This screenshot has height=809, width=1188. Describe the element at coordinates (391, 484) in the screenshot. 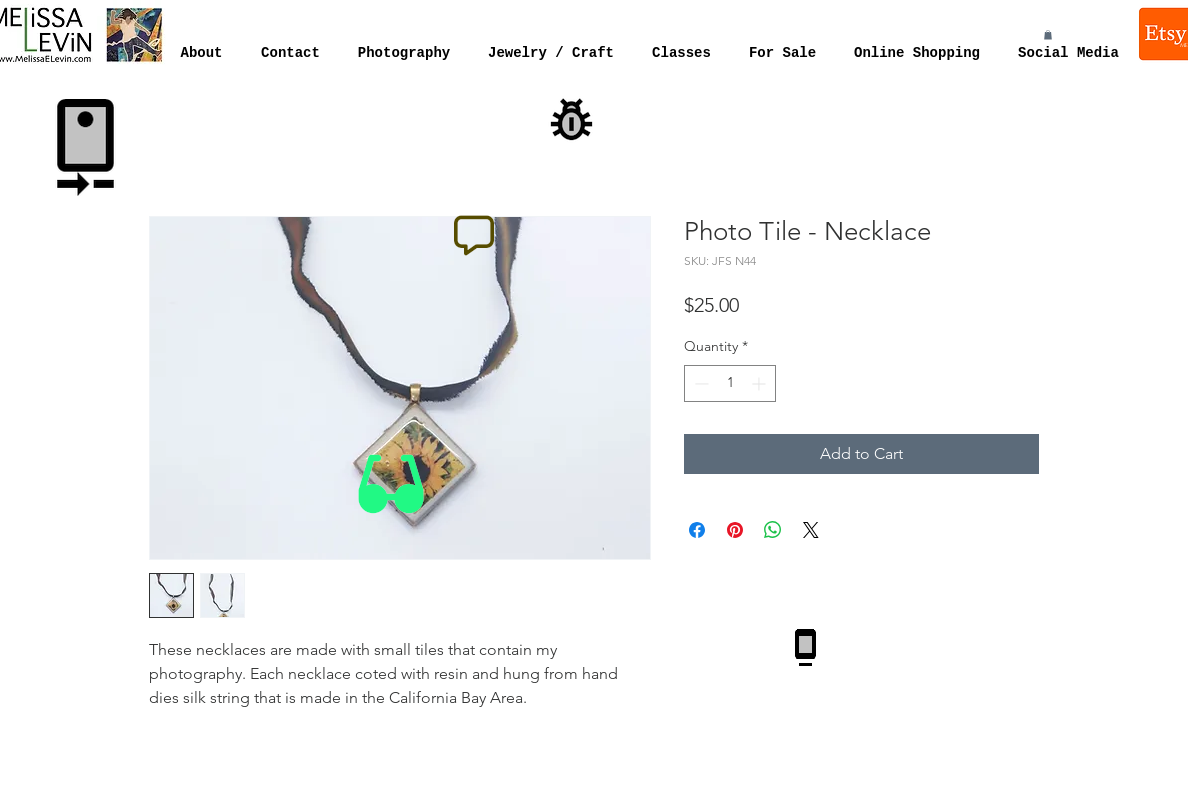

I see `view reading mode or accessibility options` at that location.